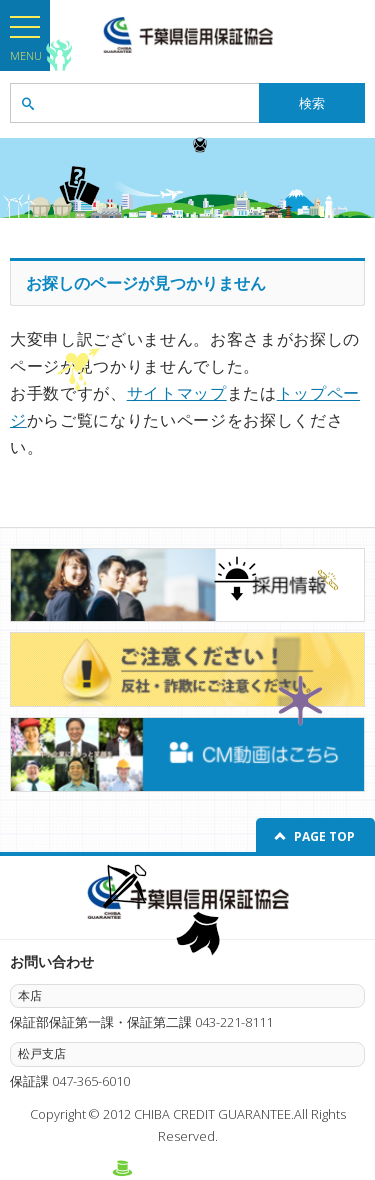 The image size is (375, 1180). What do you see at coordinates (300, 700) in the screenshot?
I see `indicates cold or winter weather conditions` at bounding box center [300, 700].